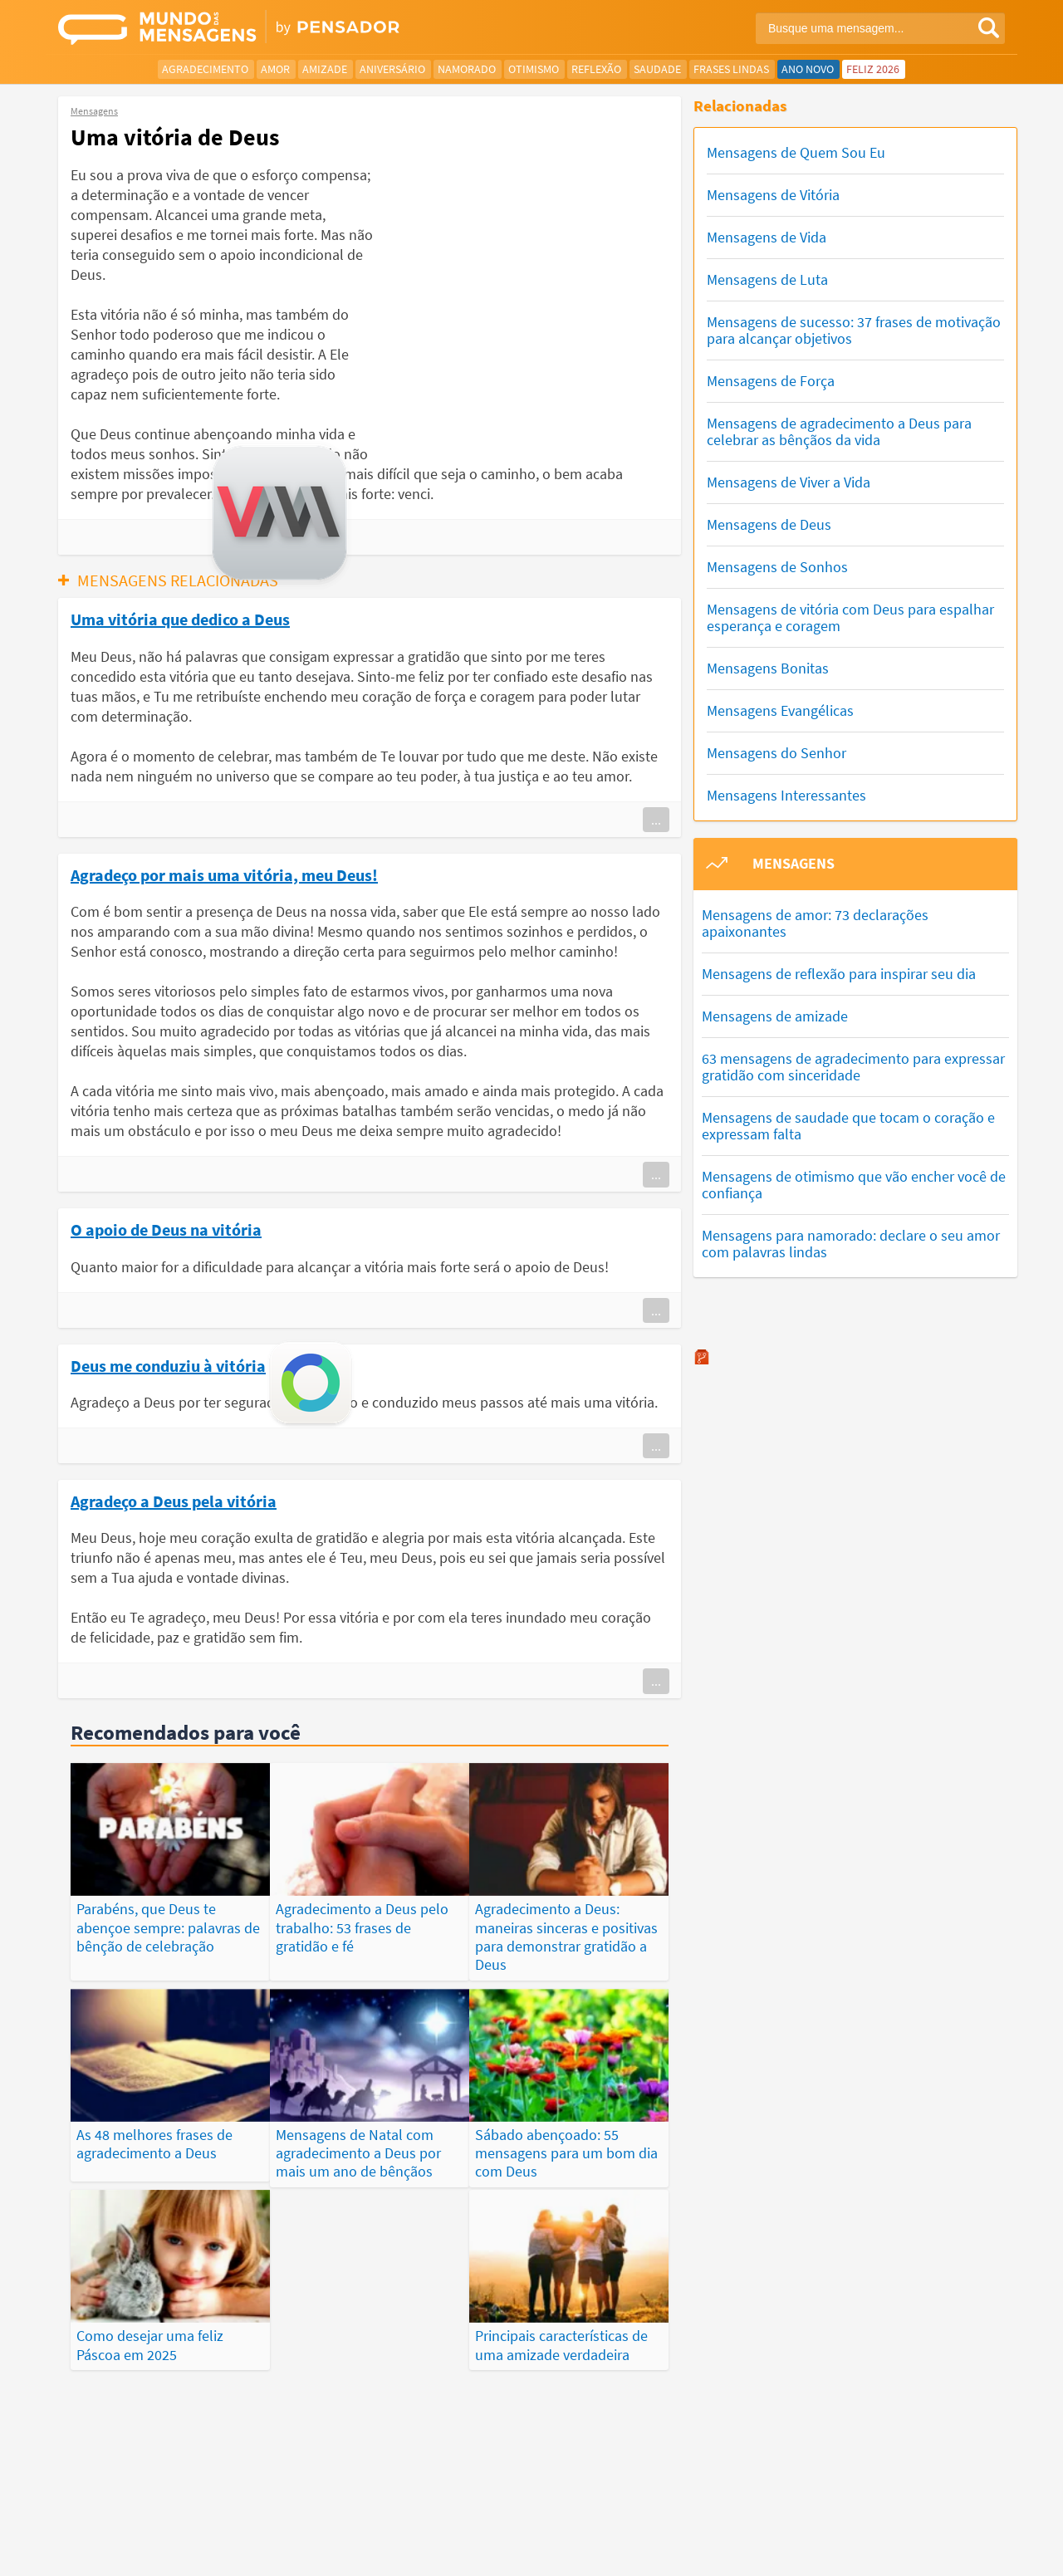 This screenshot has height=2576, width=1063. What do you see at coordinates (279, 512) in the screenshot?
I see `open virt-manager virtual machine management app` at bounding box center [279, 512].